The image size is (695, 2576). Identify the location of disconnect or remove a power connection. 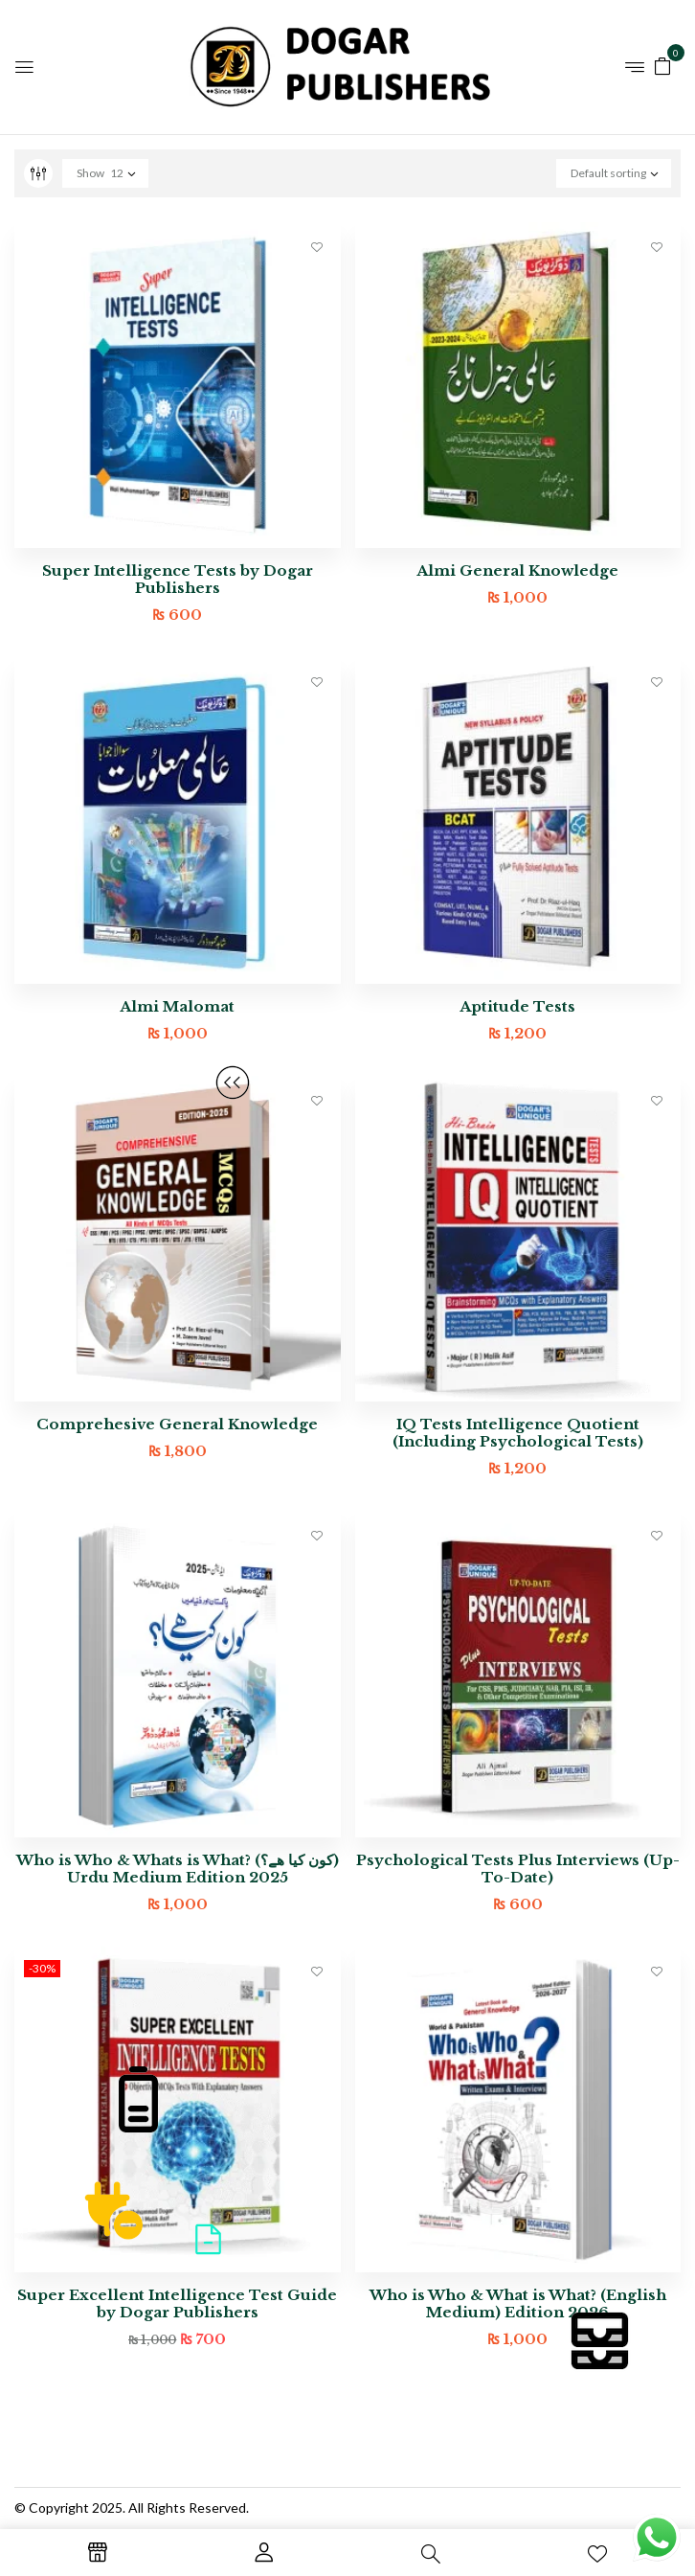
(110, 2210).